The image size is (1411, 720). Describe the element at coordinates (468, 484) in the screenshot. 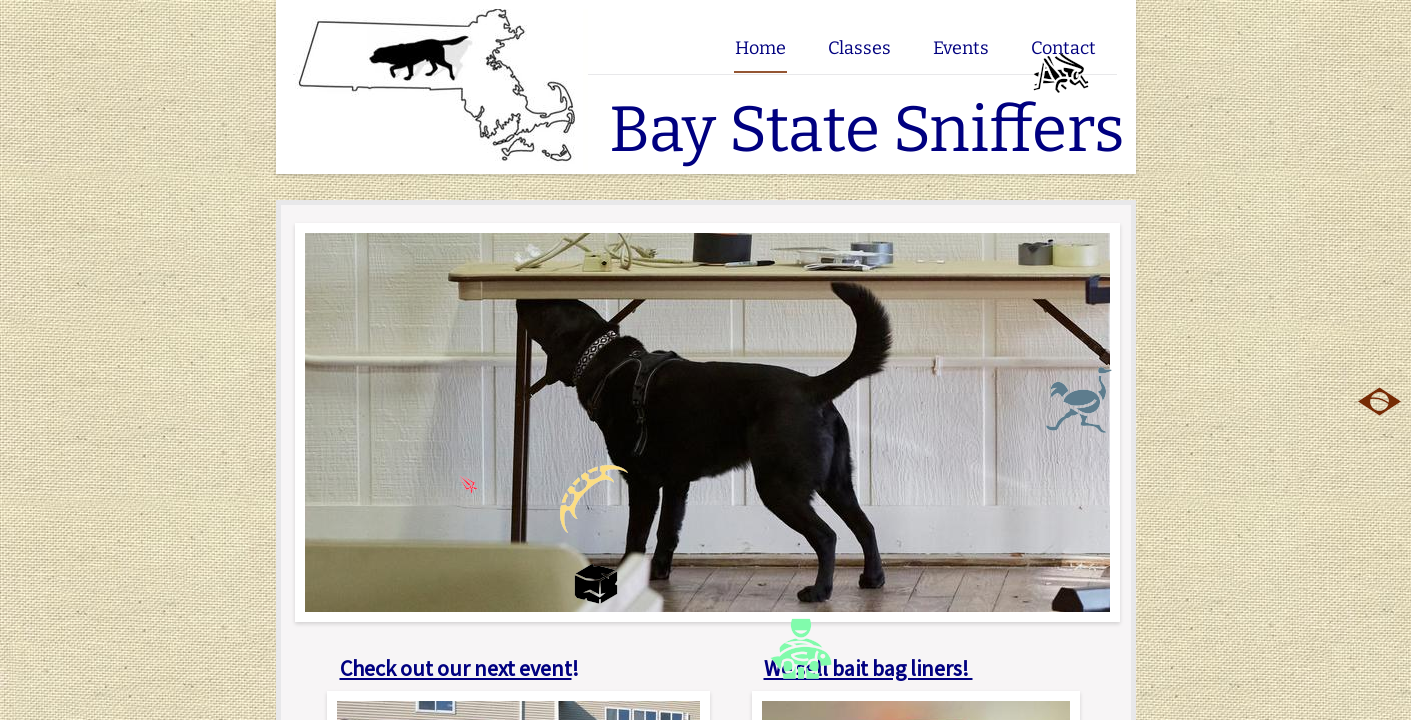

I see `attack or throw weapon action` at that location.